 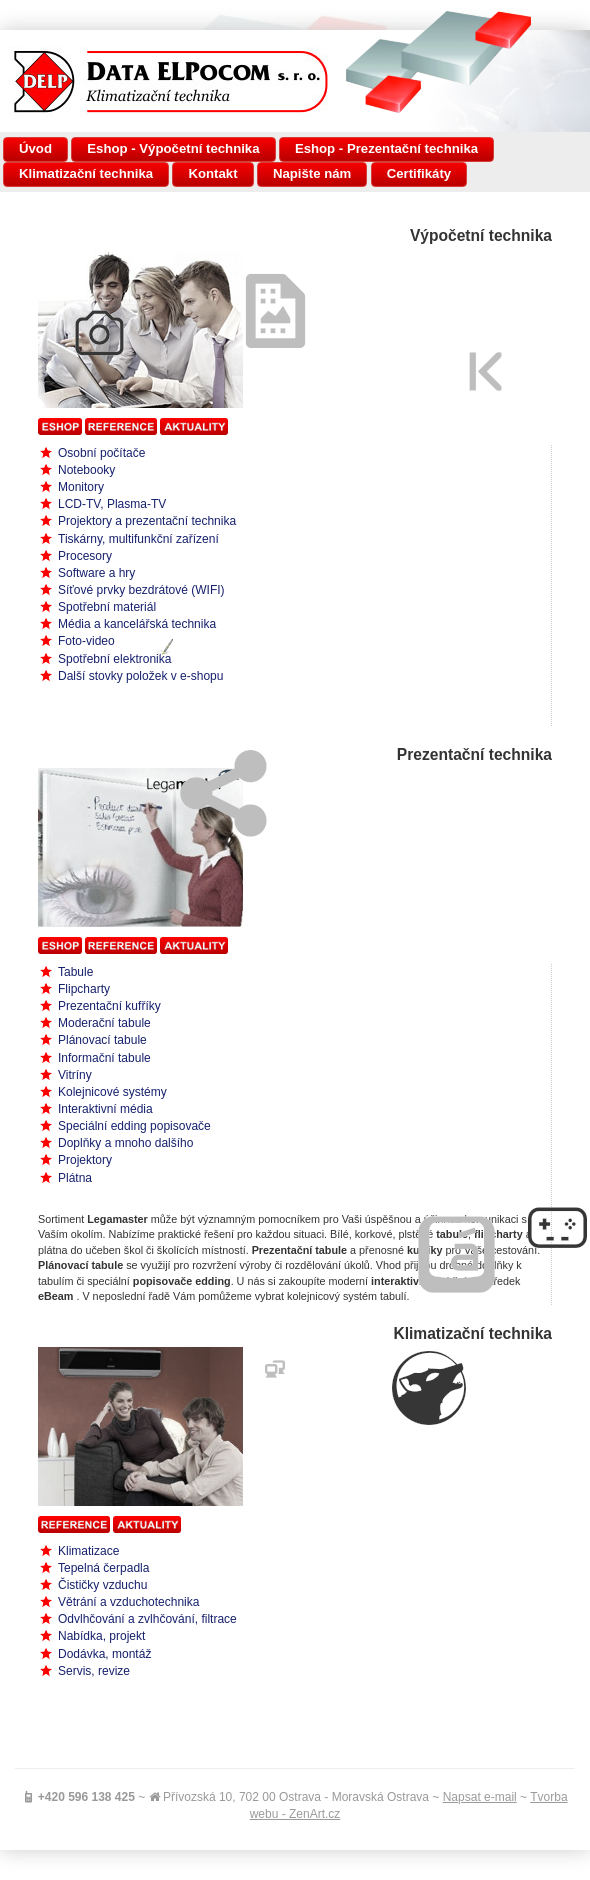 What do you see at coordinates (456, 1254) in the screenshot?
I see `open character map application` at bounding box center [456, 1254].